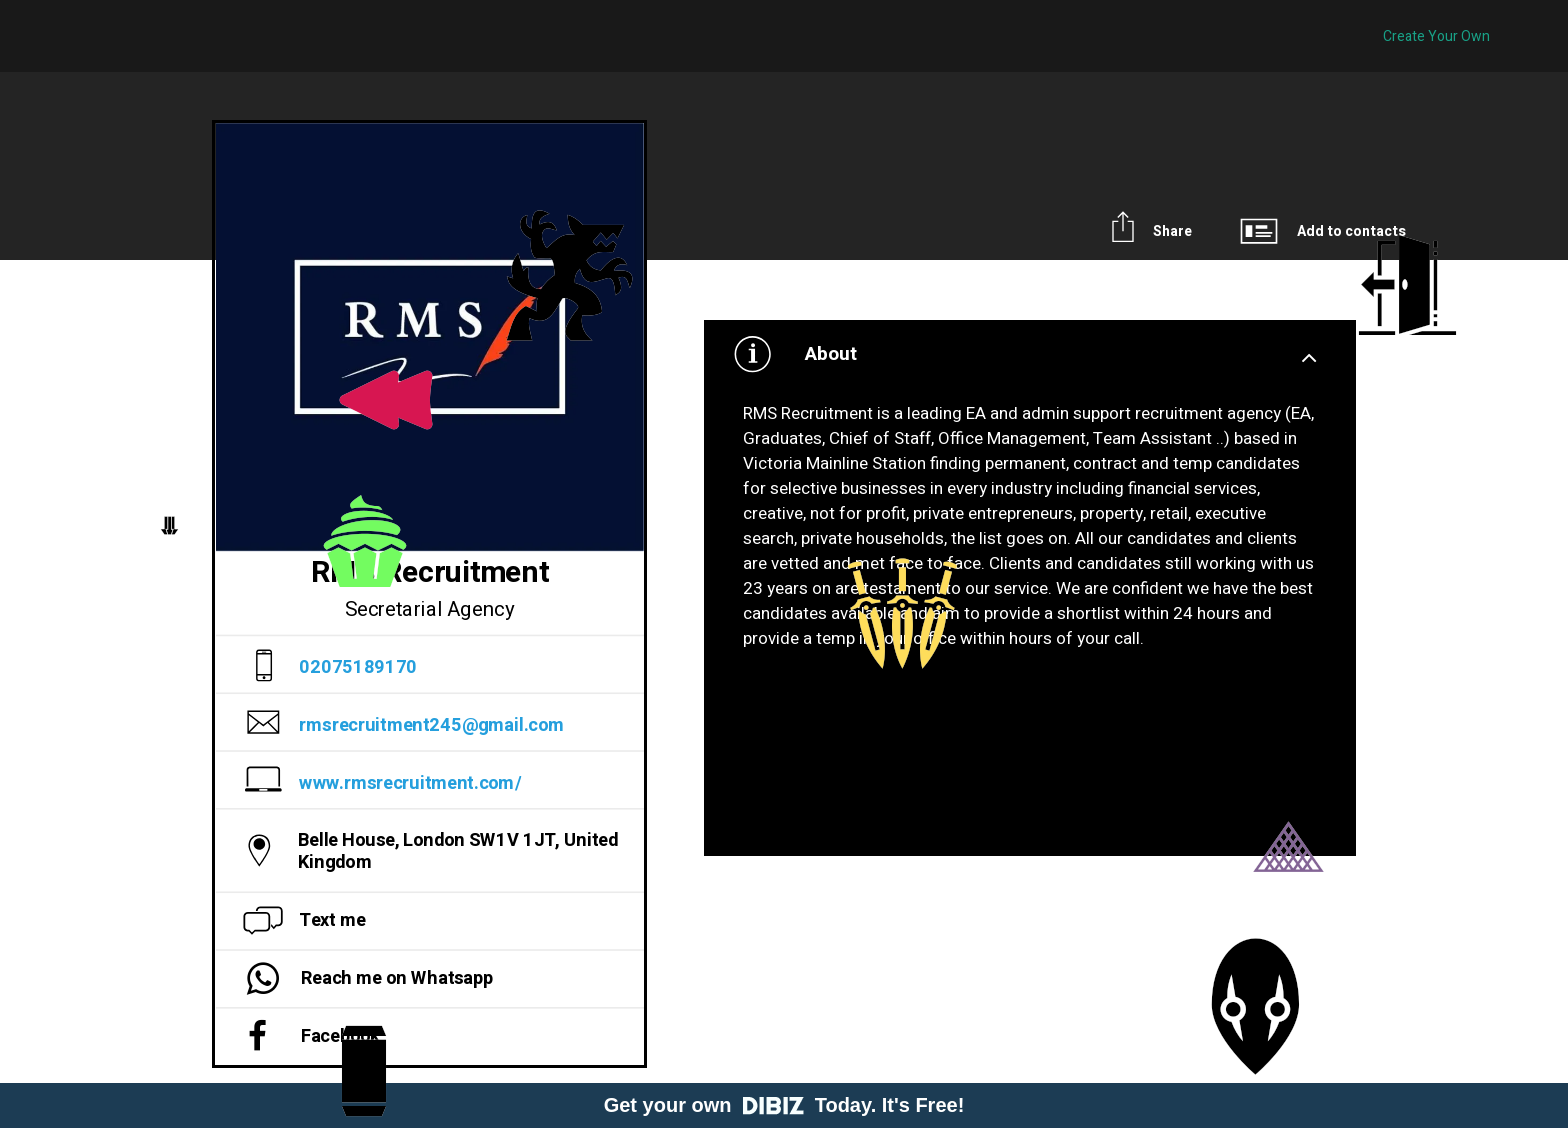 The height and width of the screenshot is (1128, 1568). I want to click on select werewolf character or role, so click(569, 275).